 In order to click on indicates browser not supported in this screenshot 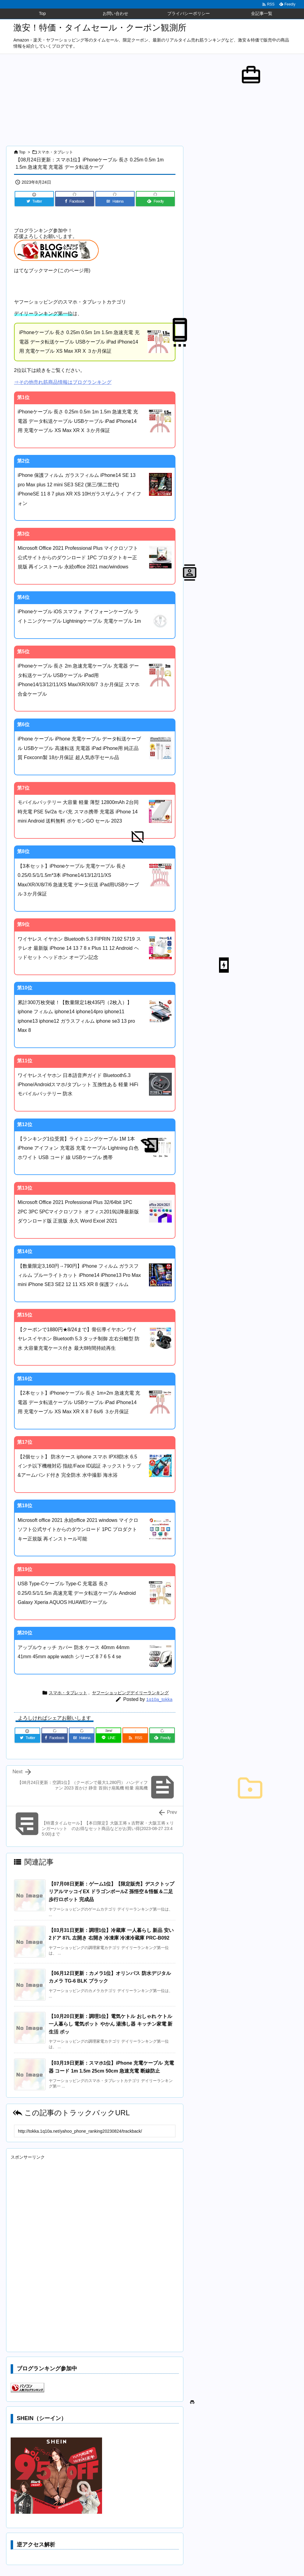, I will do `click(138, 837)`.